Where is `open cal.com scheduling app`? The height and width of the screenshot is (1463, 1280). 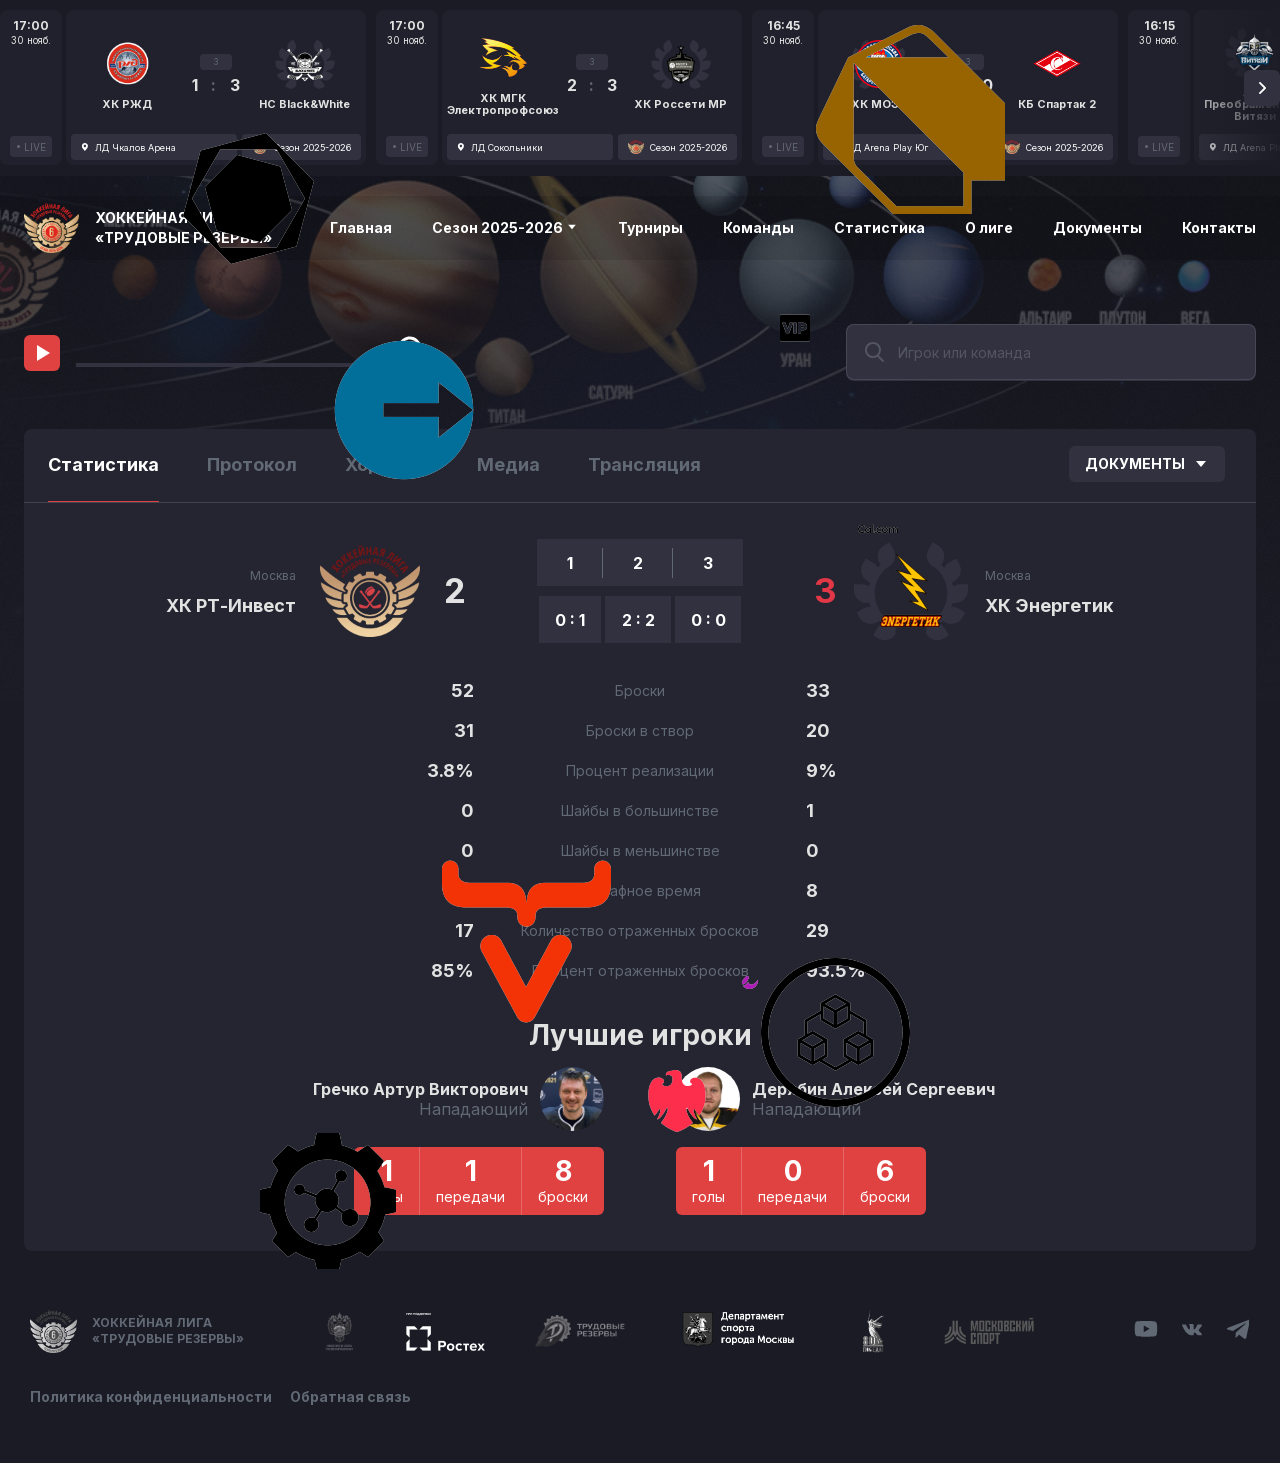
open cal.com scheduling app is located at coordinates (878, 529).